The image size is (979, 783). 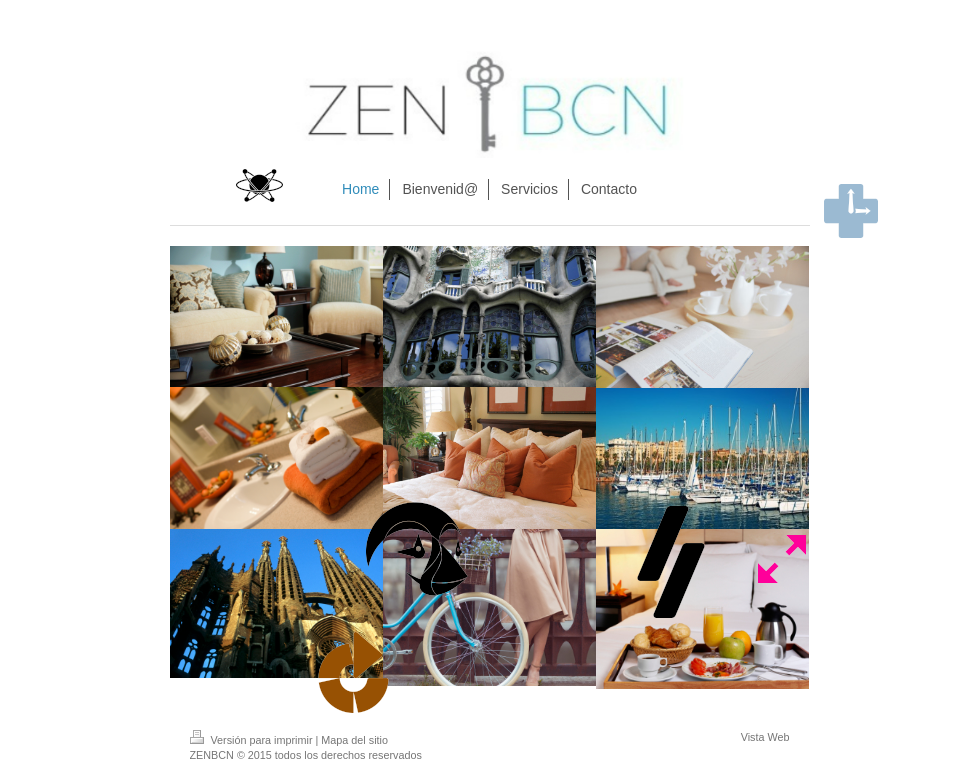 What do you see at coordinates (259, 185) in the screenshot?
I see `proteus software logo` at bounding box center [259, 185].